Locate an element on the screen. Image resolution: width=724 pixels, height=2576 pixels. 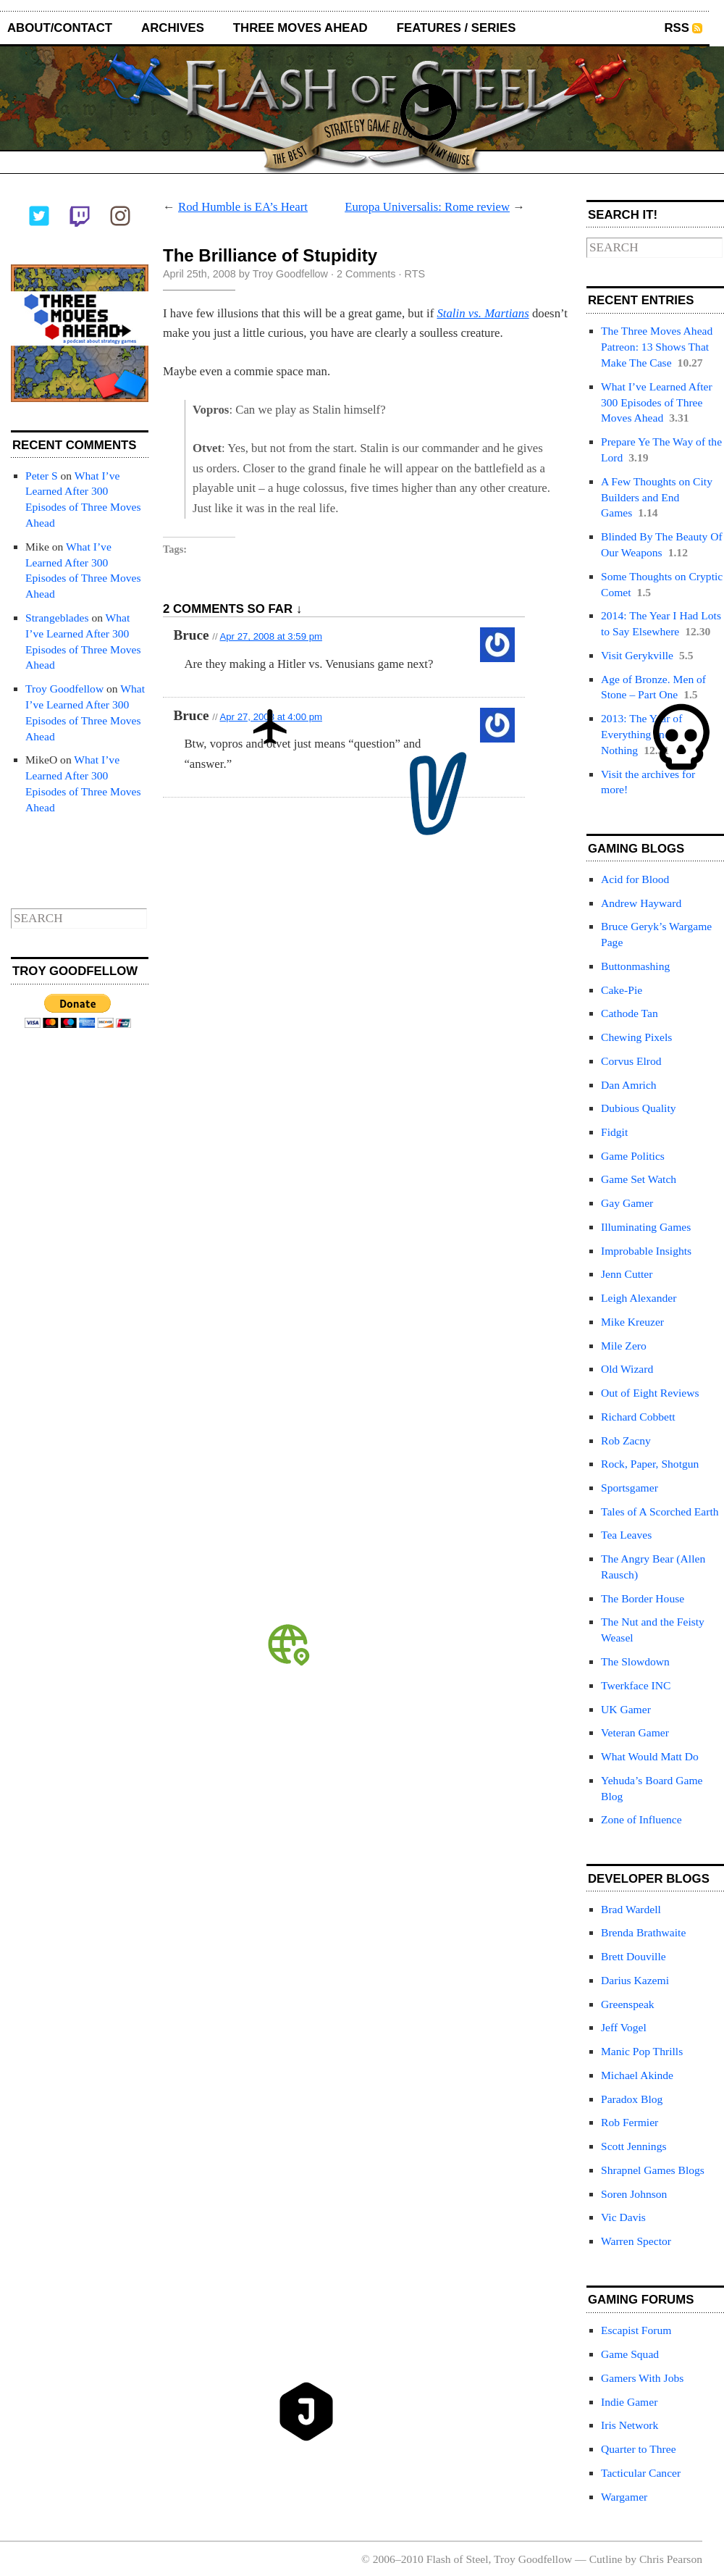
open the Vinted app is located at coordinates (436, 793).